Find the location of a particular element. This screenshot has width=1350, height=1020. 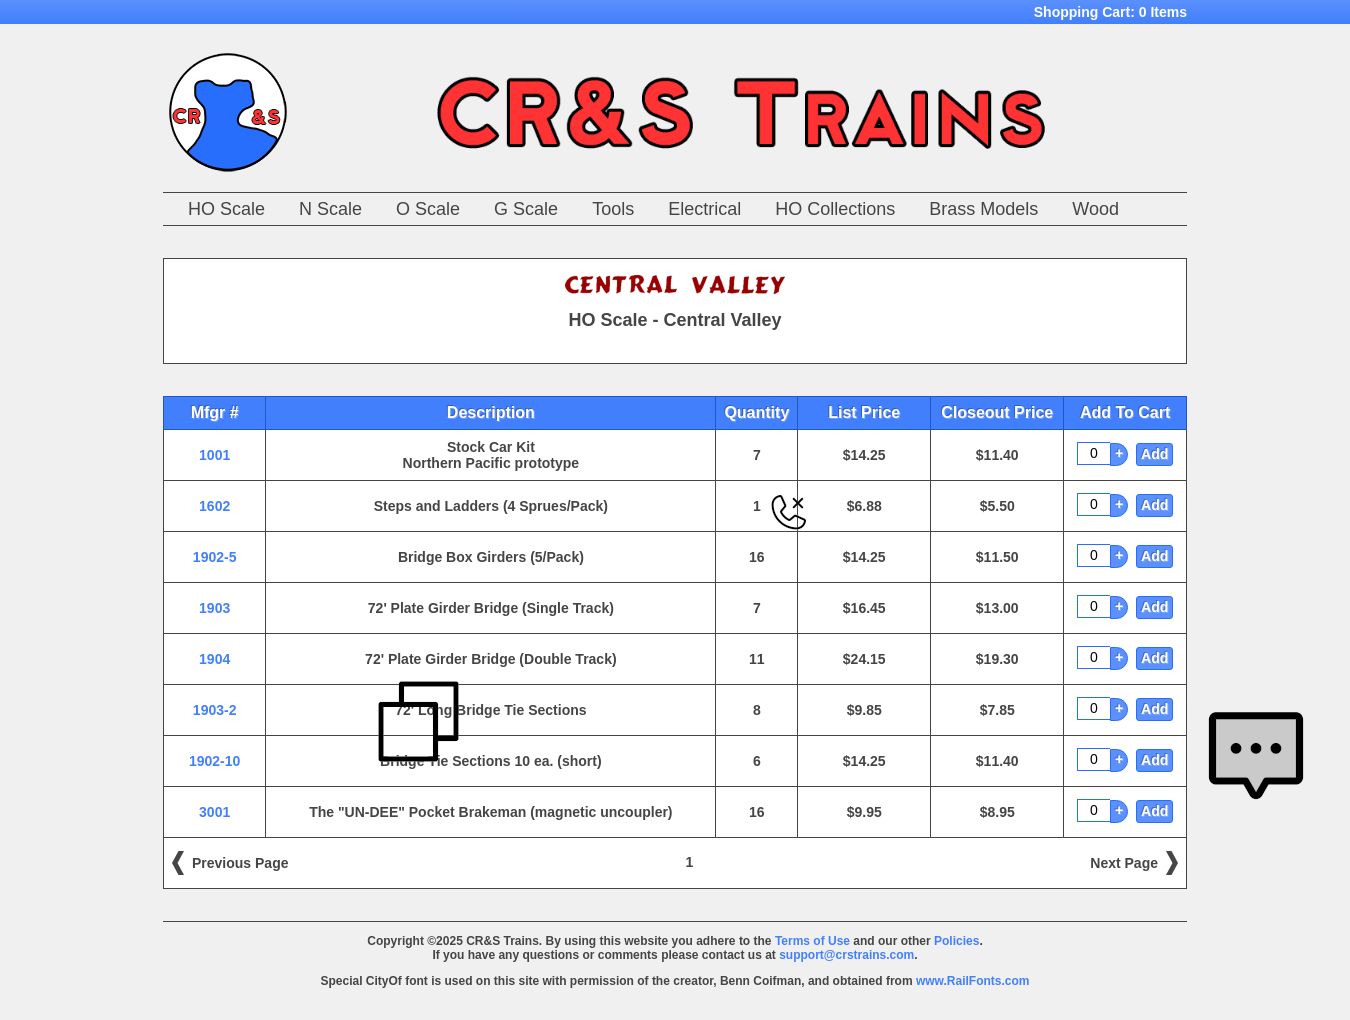

open chat or messaging is located at coordinates (1256, 752).